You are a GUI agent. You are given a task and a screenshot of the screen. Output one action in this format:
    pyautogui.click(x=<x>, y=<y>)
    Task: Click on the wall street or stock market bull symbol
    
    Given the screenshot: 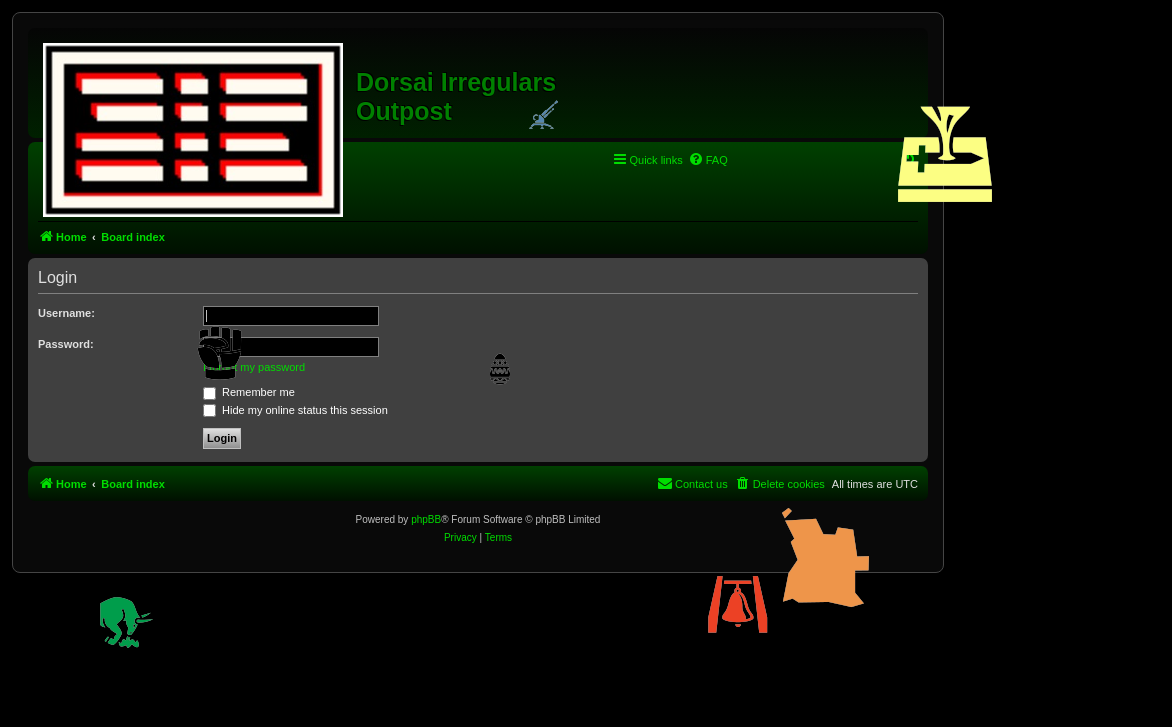 What is the action you would take?
    pyautogui.click(x=128, y=620)
    